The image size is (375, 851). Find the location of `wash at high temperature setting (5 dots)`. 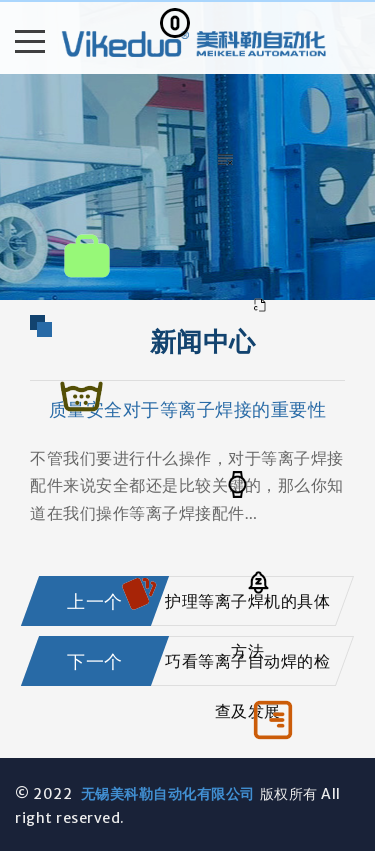

wash at high temperature setting (5 dots) is located at coordinates (81, 396).